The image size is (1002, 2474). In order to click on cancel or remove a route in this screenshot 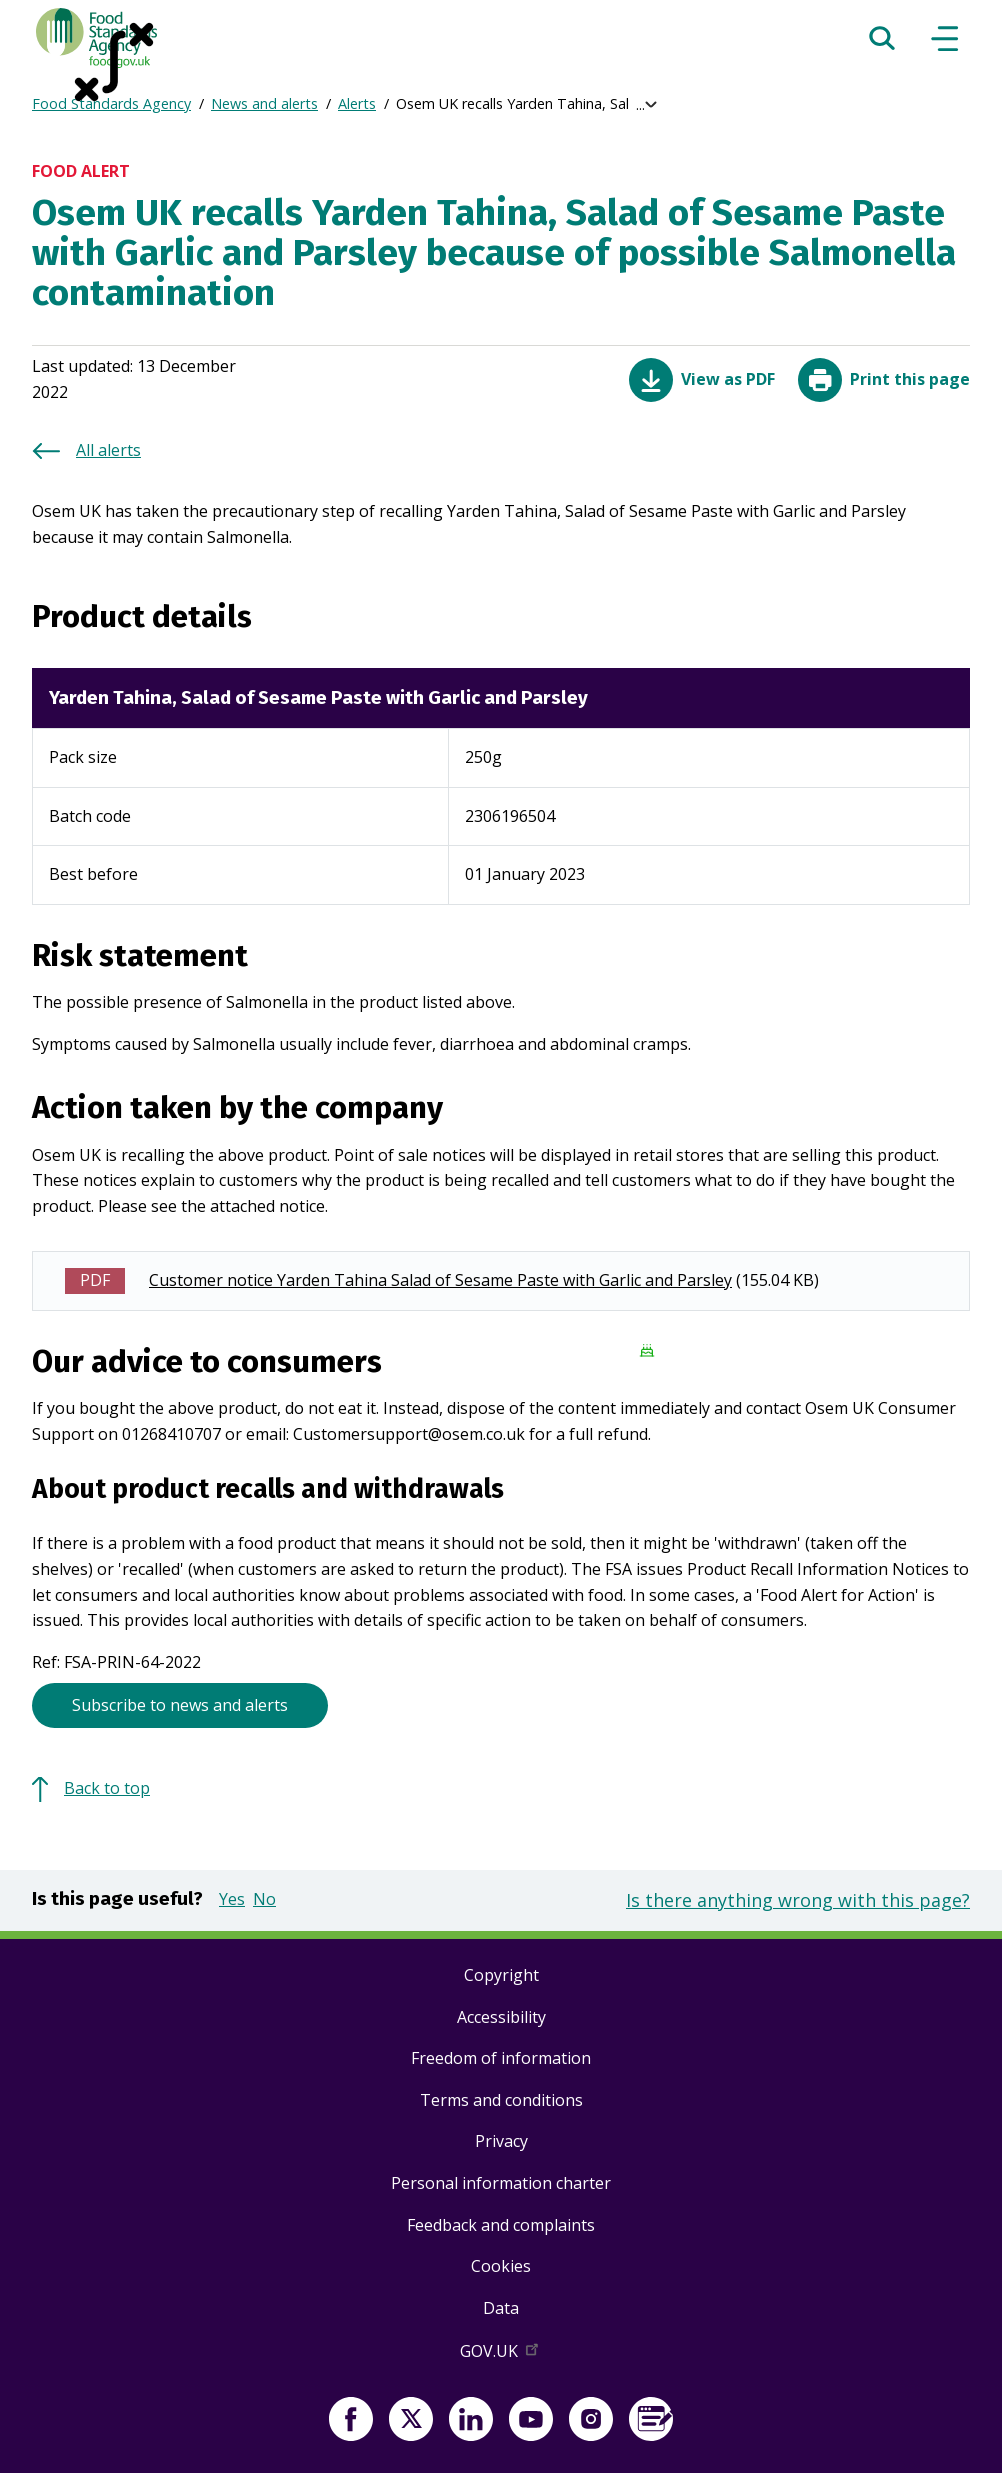, I will do `click(114, 62)`.